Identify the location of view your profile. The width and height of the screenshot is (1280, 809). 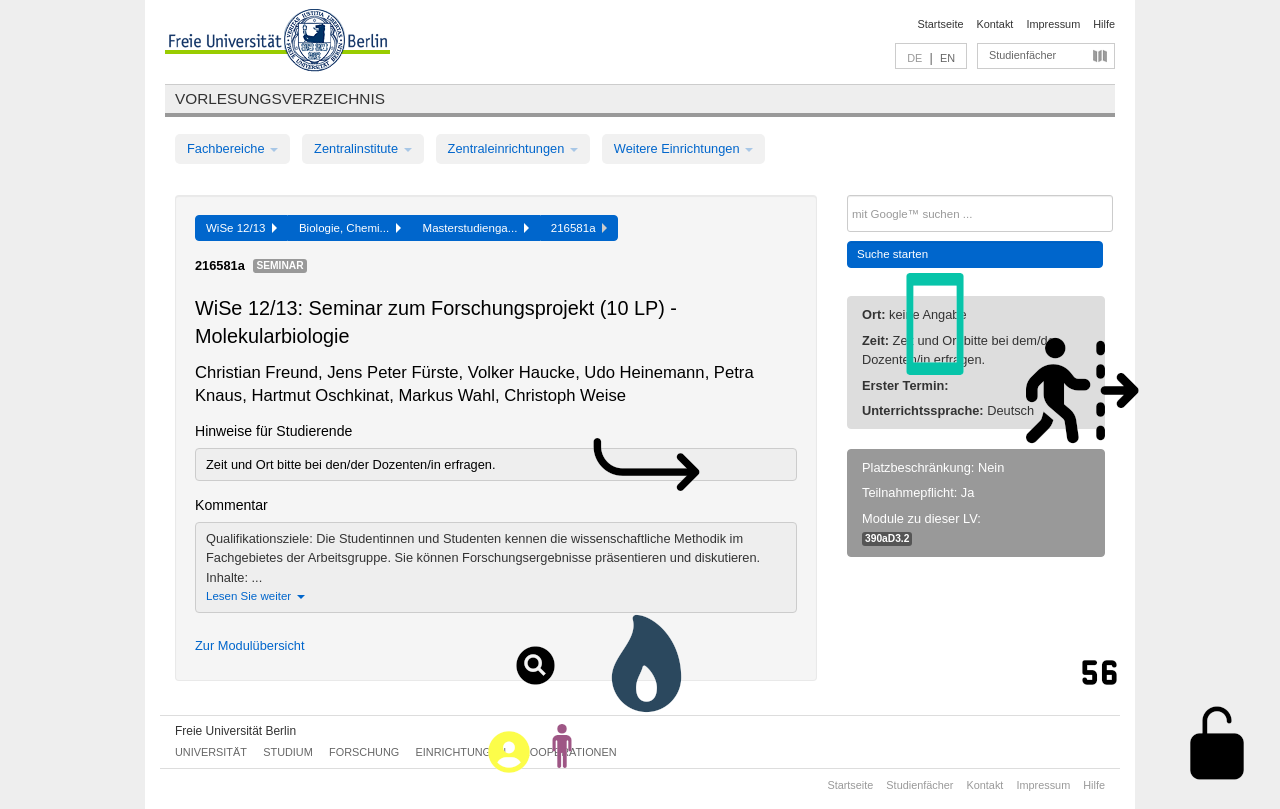
(509, 752).